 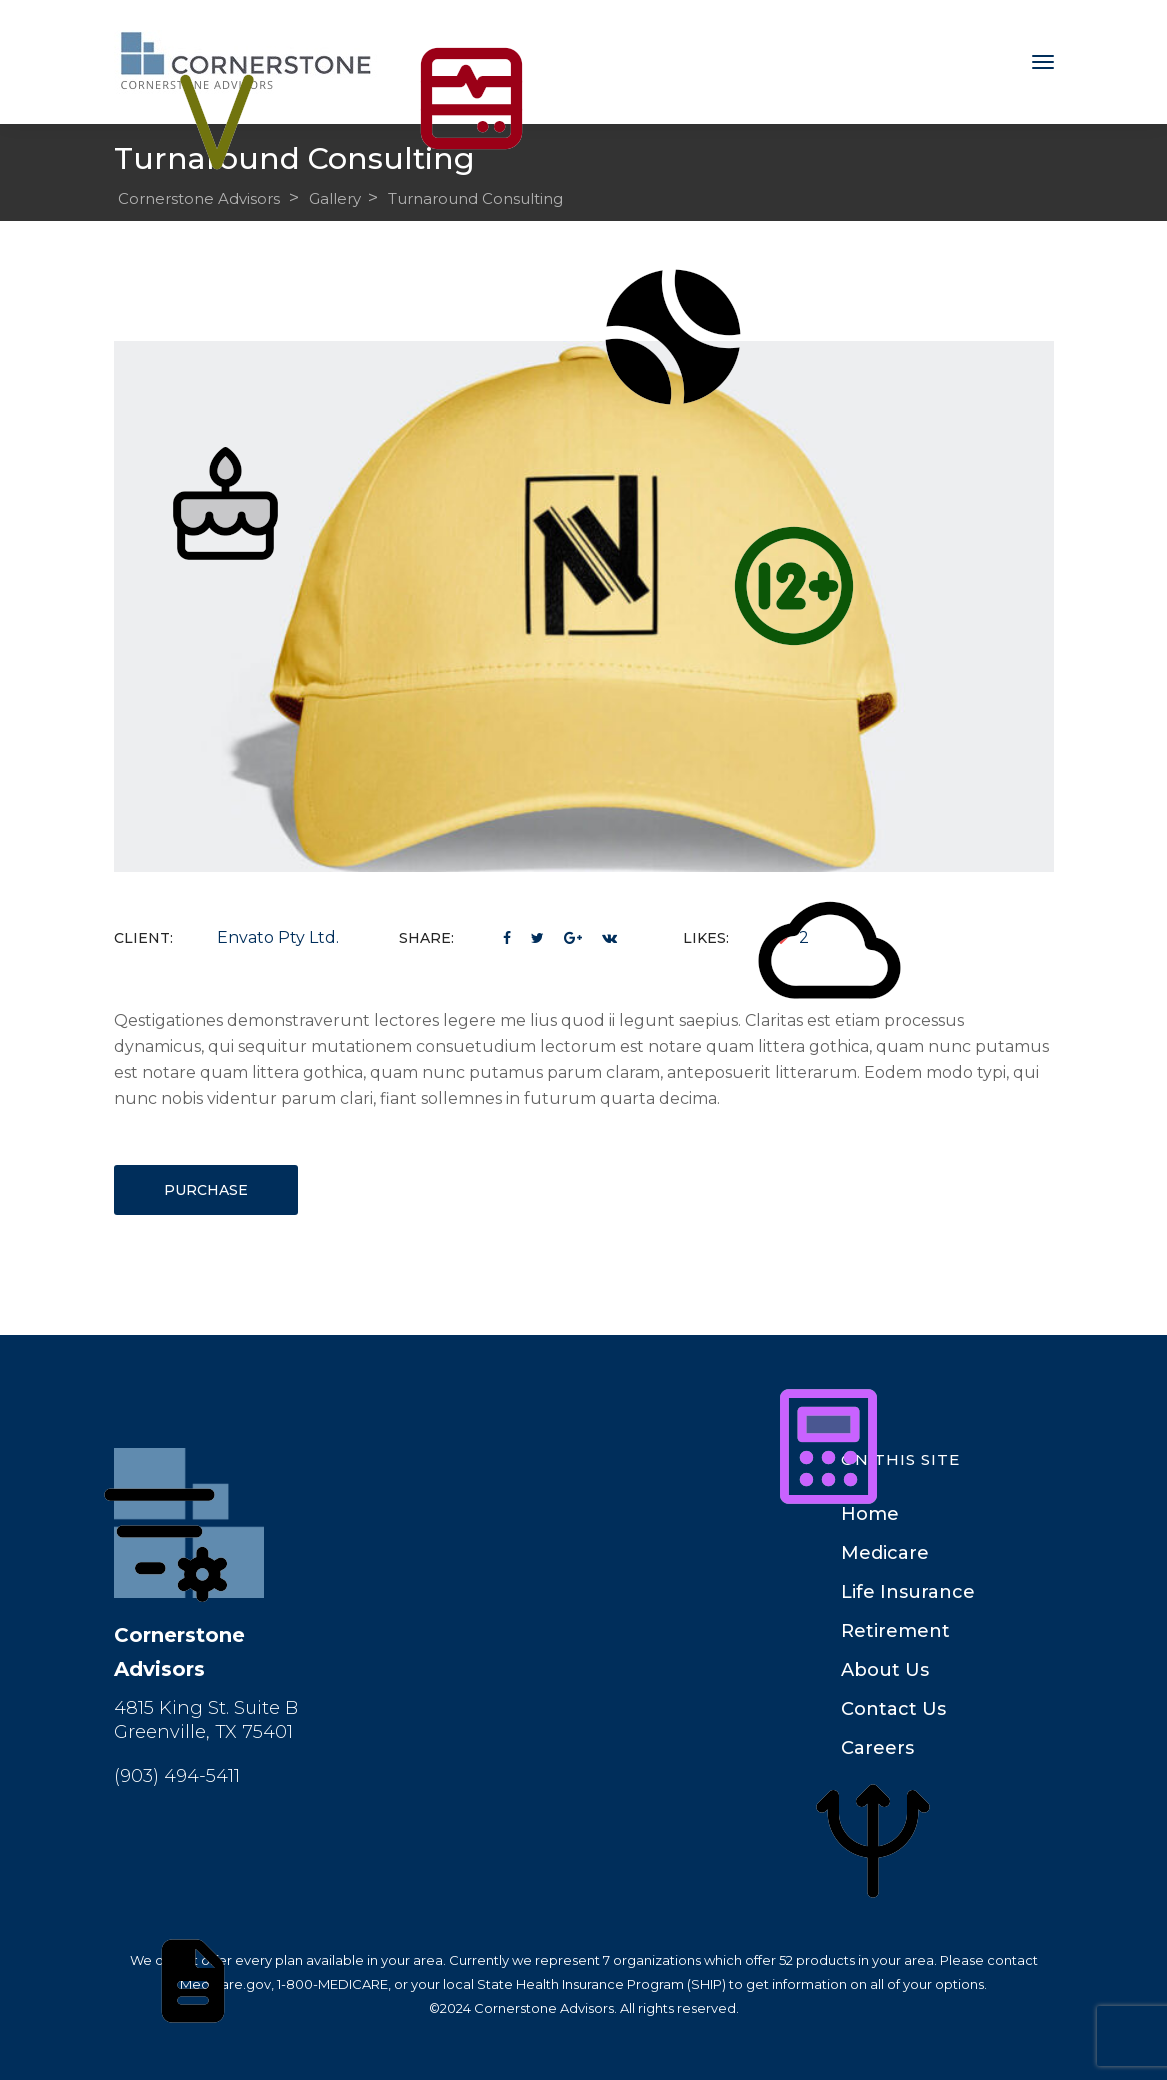 I want to click on access tennis or sports-related features, so click(x=673, y=337).